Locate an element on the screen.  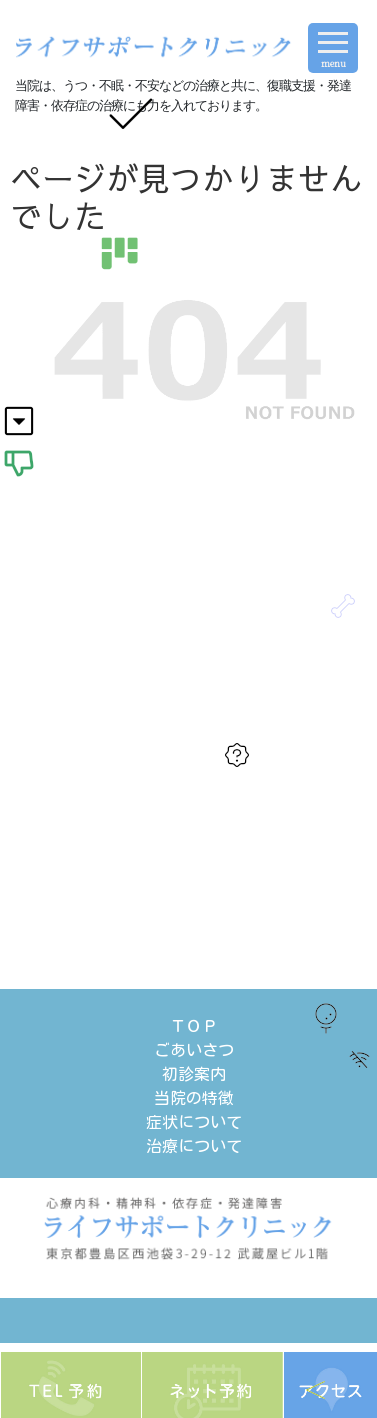
go back to the previous screen is located at coordinates (316, 1390).